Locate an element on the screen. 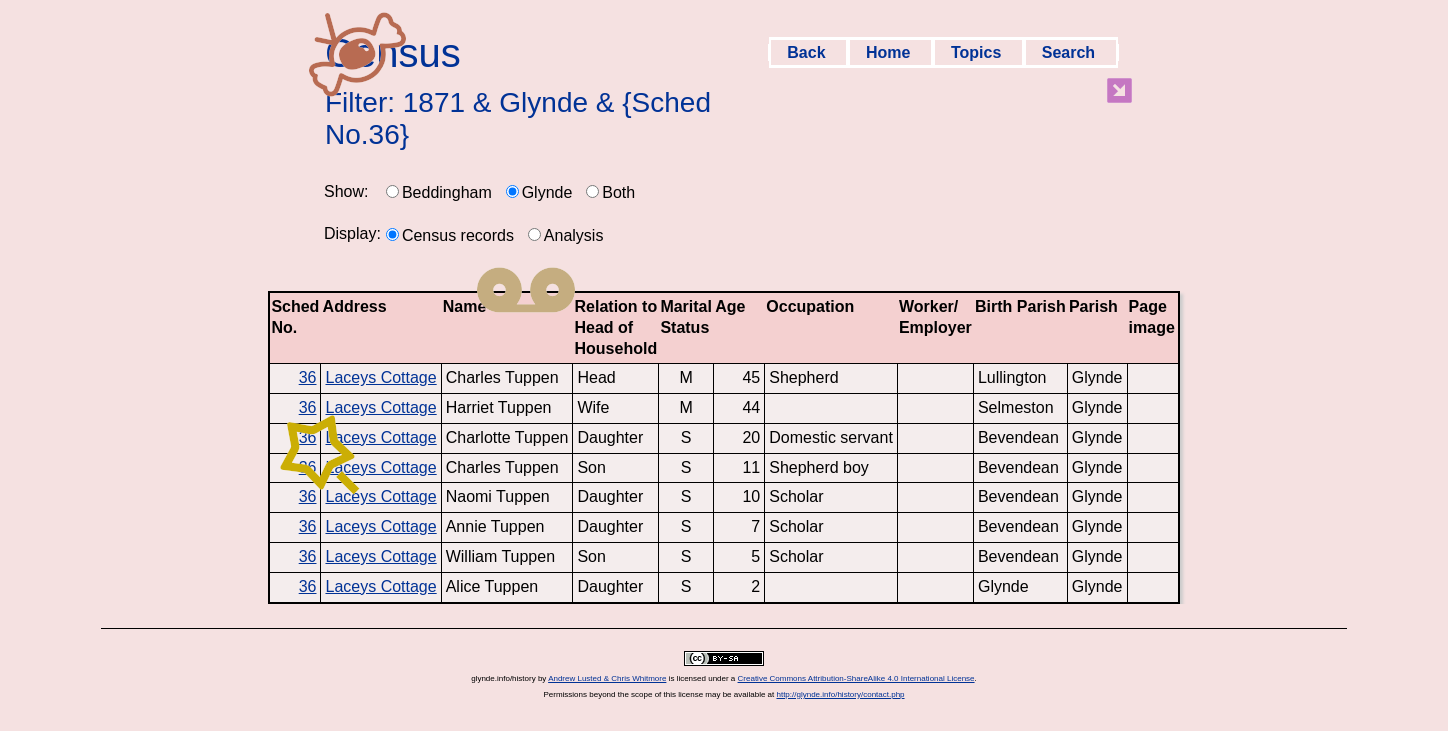 Image resolution: width=1448 pixels, height=731 pixels. navigate to the next item diagonally is located at coordinates (1119, 90).